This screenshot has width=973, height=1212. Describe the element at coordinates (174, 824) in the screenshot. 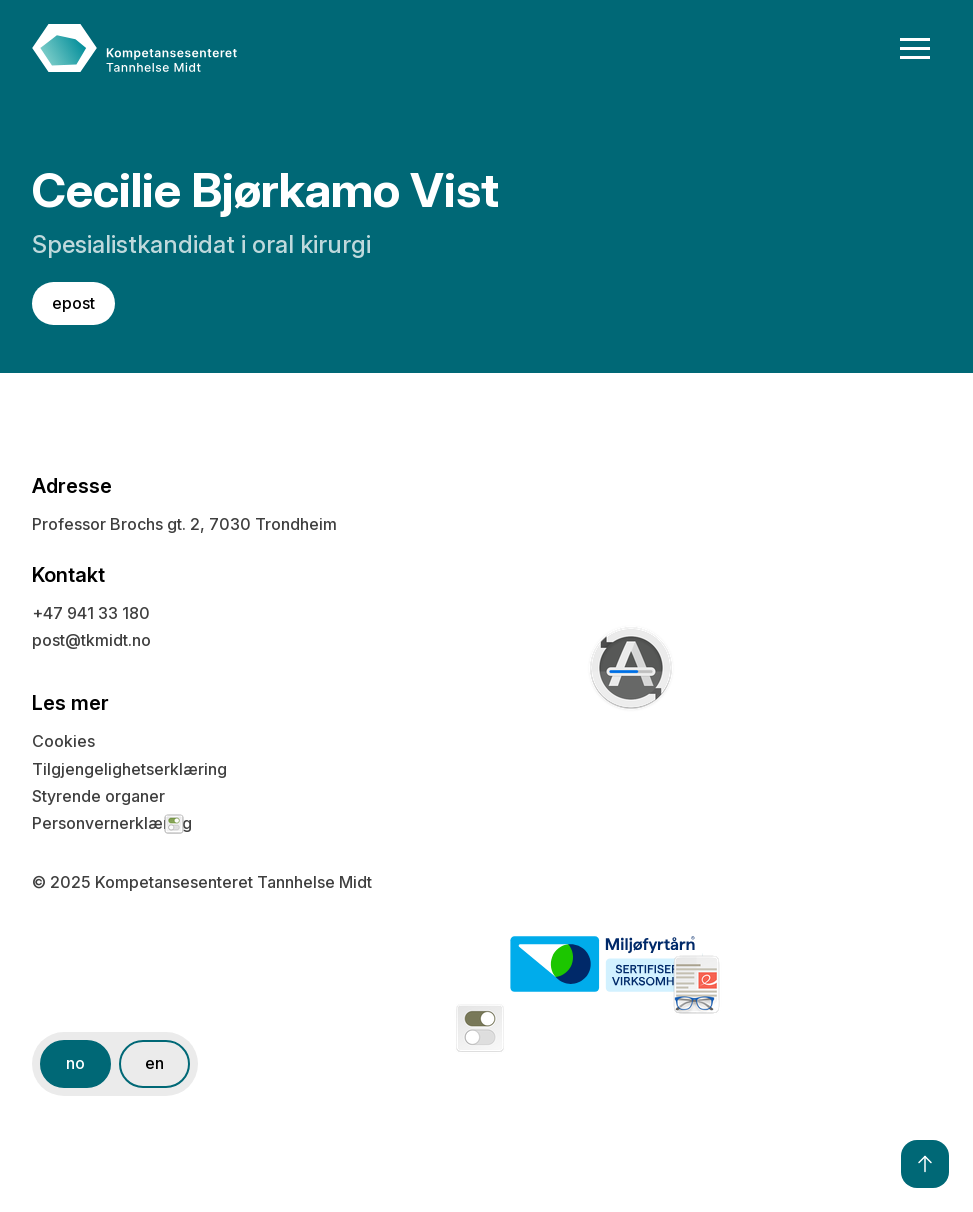

I see `open unity tweak tool settings` at that location.